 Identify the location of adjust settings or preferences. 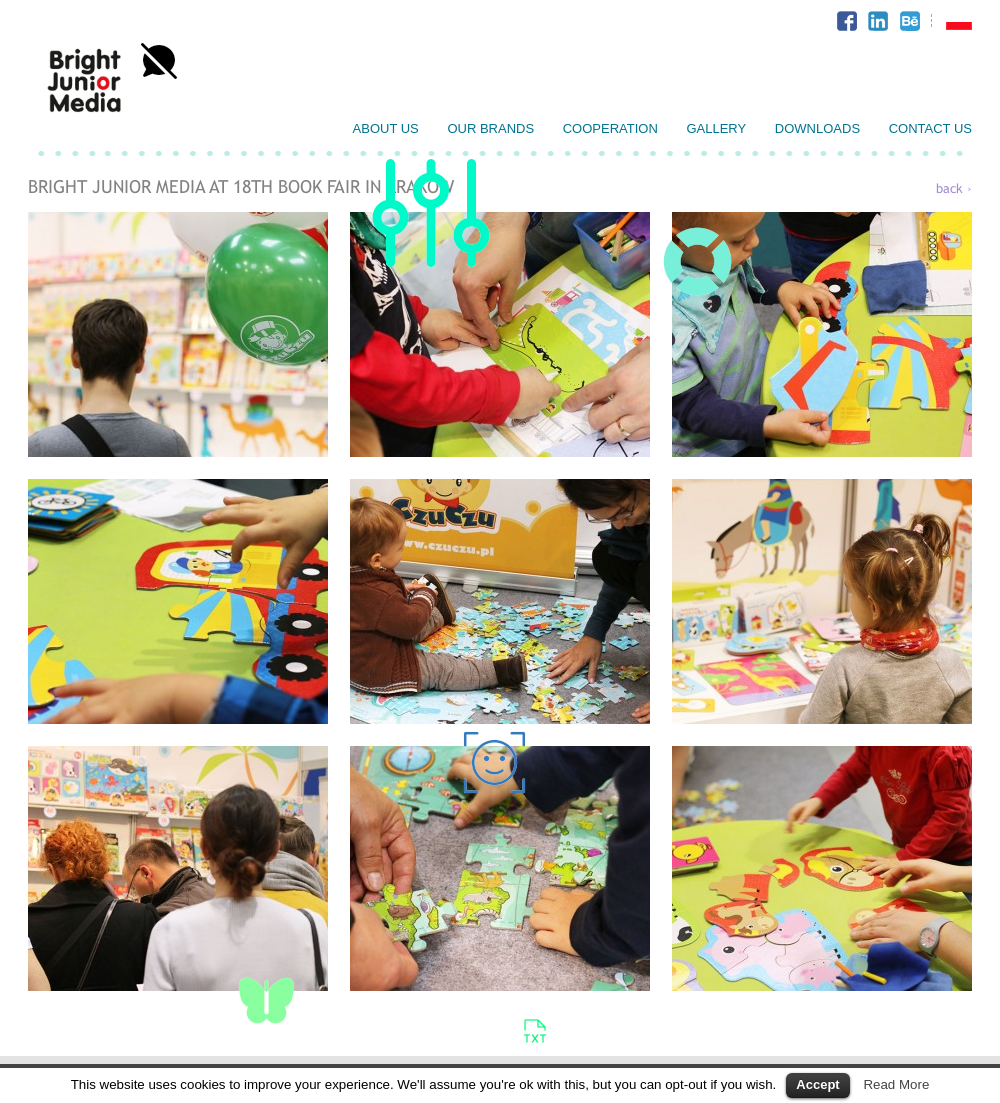
(431, 213).